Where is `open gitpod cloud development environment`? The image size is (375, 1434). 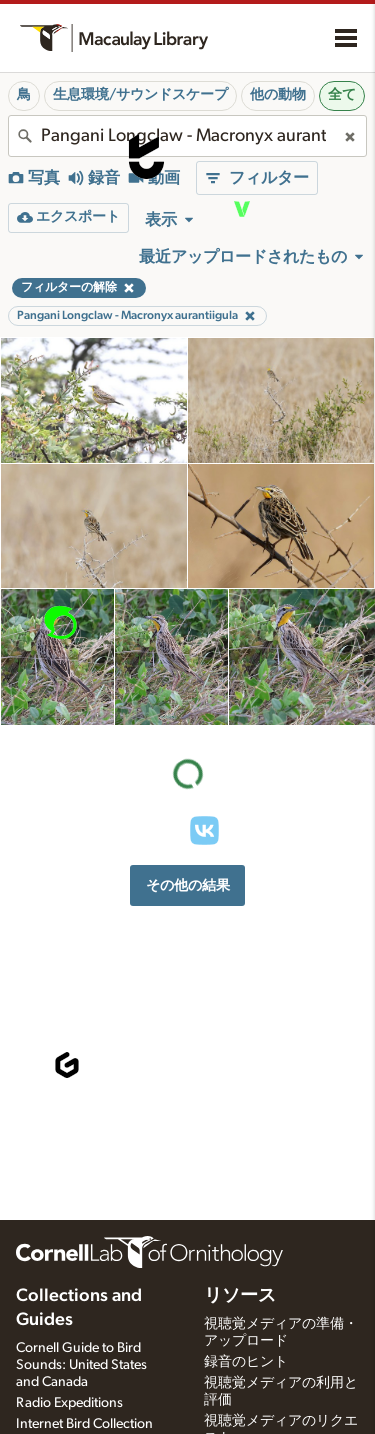 open gitpod cloud development environment is located at coordinates (67, 1065).